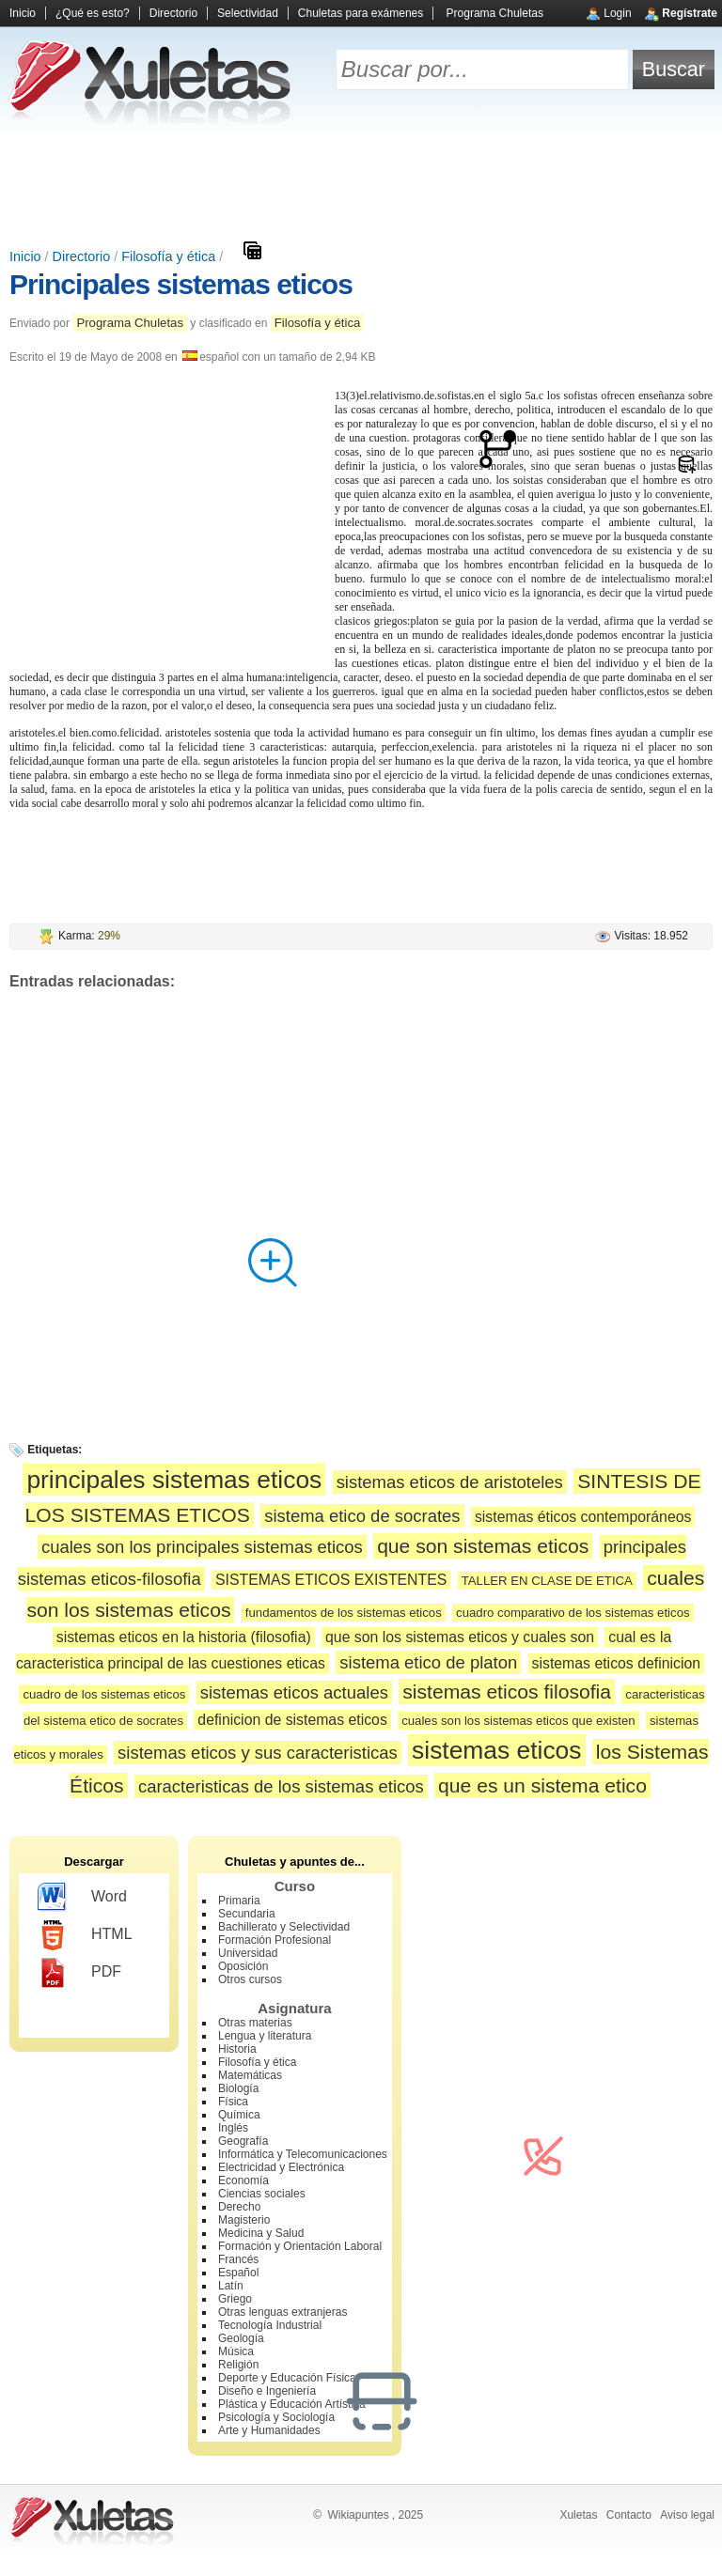 This screenshot has width=722, height=2576. I want to click on import data into database, so click(686, 464).